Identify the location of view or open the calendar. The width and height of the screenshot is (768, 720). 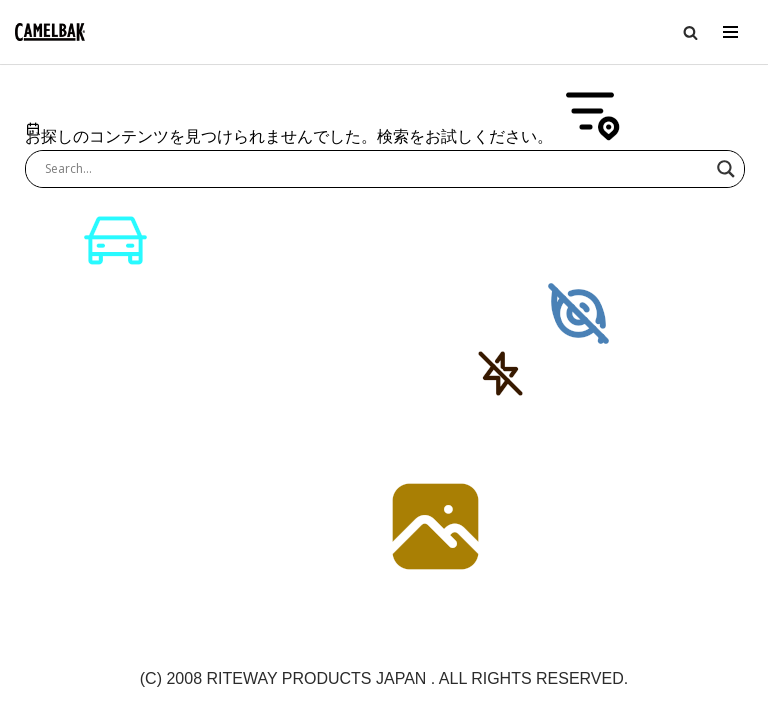
(33, 129).